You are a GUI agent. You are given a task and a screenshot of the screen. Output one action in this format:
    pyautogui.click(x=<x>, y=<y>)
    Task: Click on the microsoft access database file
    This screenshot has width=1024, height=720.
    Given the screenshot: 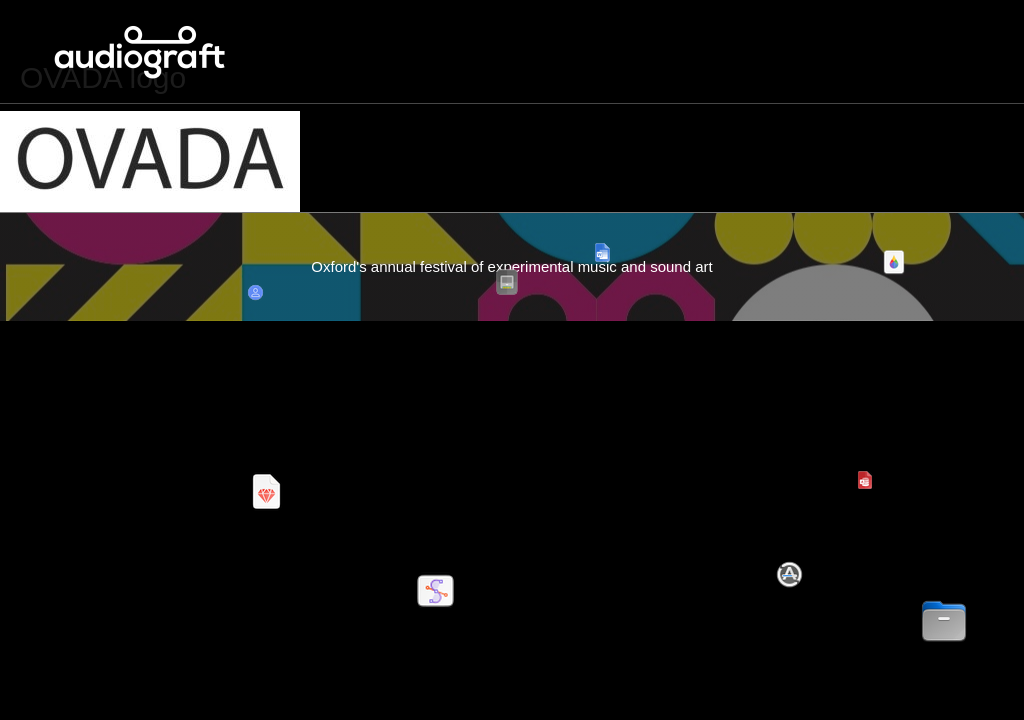 What is the action you would take?
    pyautogui.click(x=865, y=480)
    